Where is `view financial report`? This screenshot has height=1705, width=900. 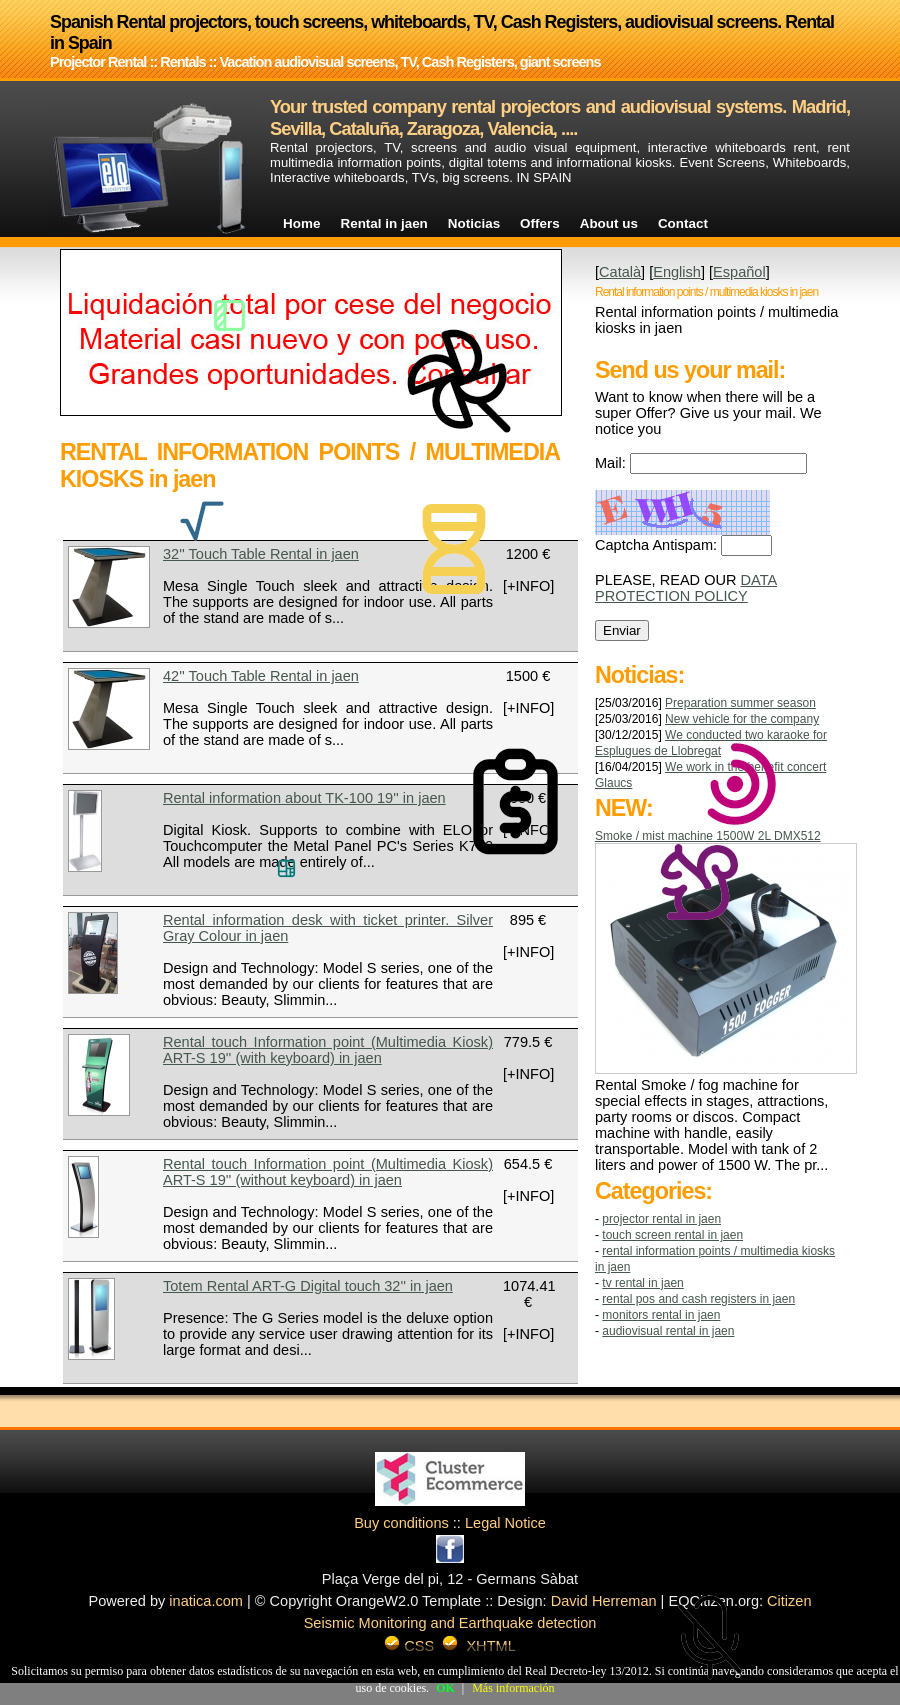
view financial report is located at coordinates (515, 801).